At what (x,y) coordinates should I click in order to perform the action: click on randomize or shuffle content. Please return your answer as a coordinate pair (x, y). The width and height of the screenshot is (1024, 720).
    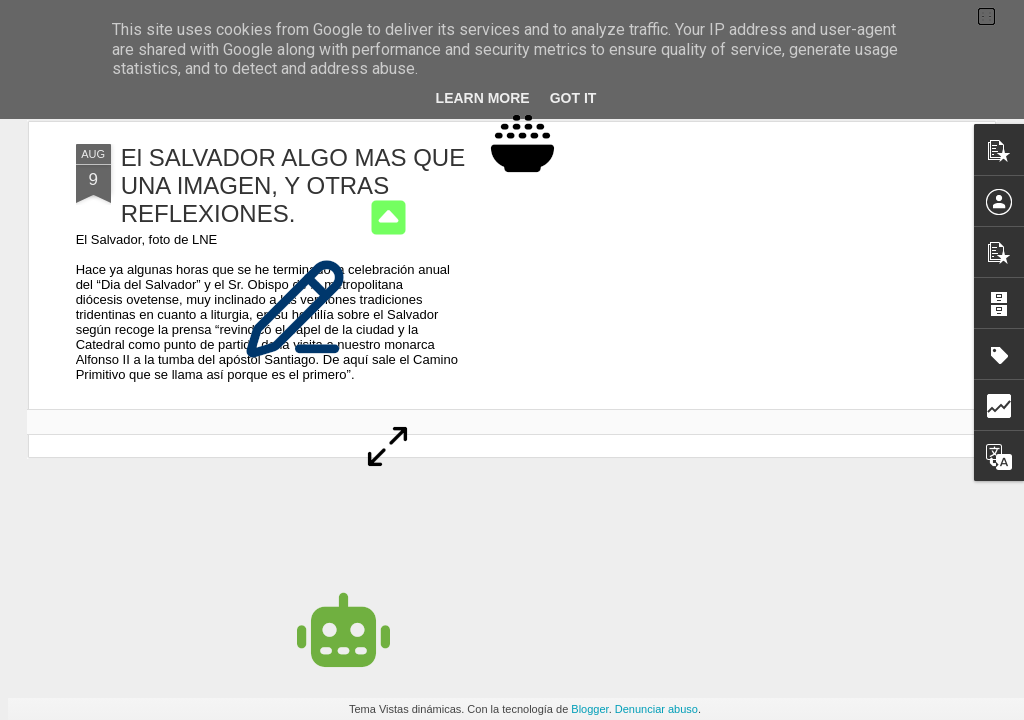
    Looking at the image, I should click on (986, 16).